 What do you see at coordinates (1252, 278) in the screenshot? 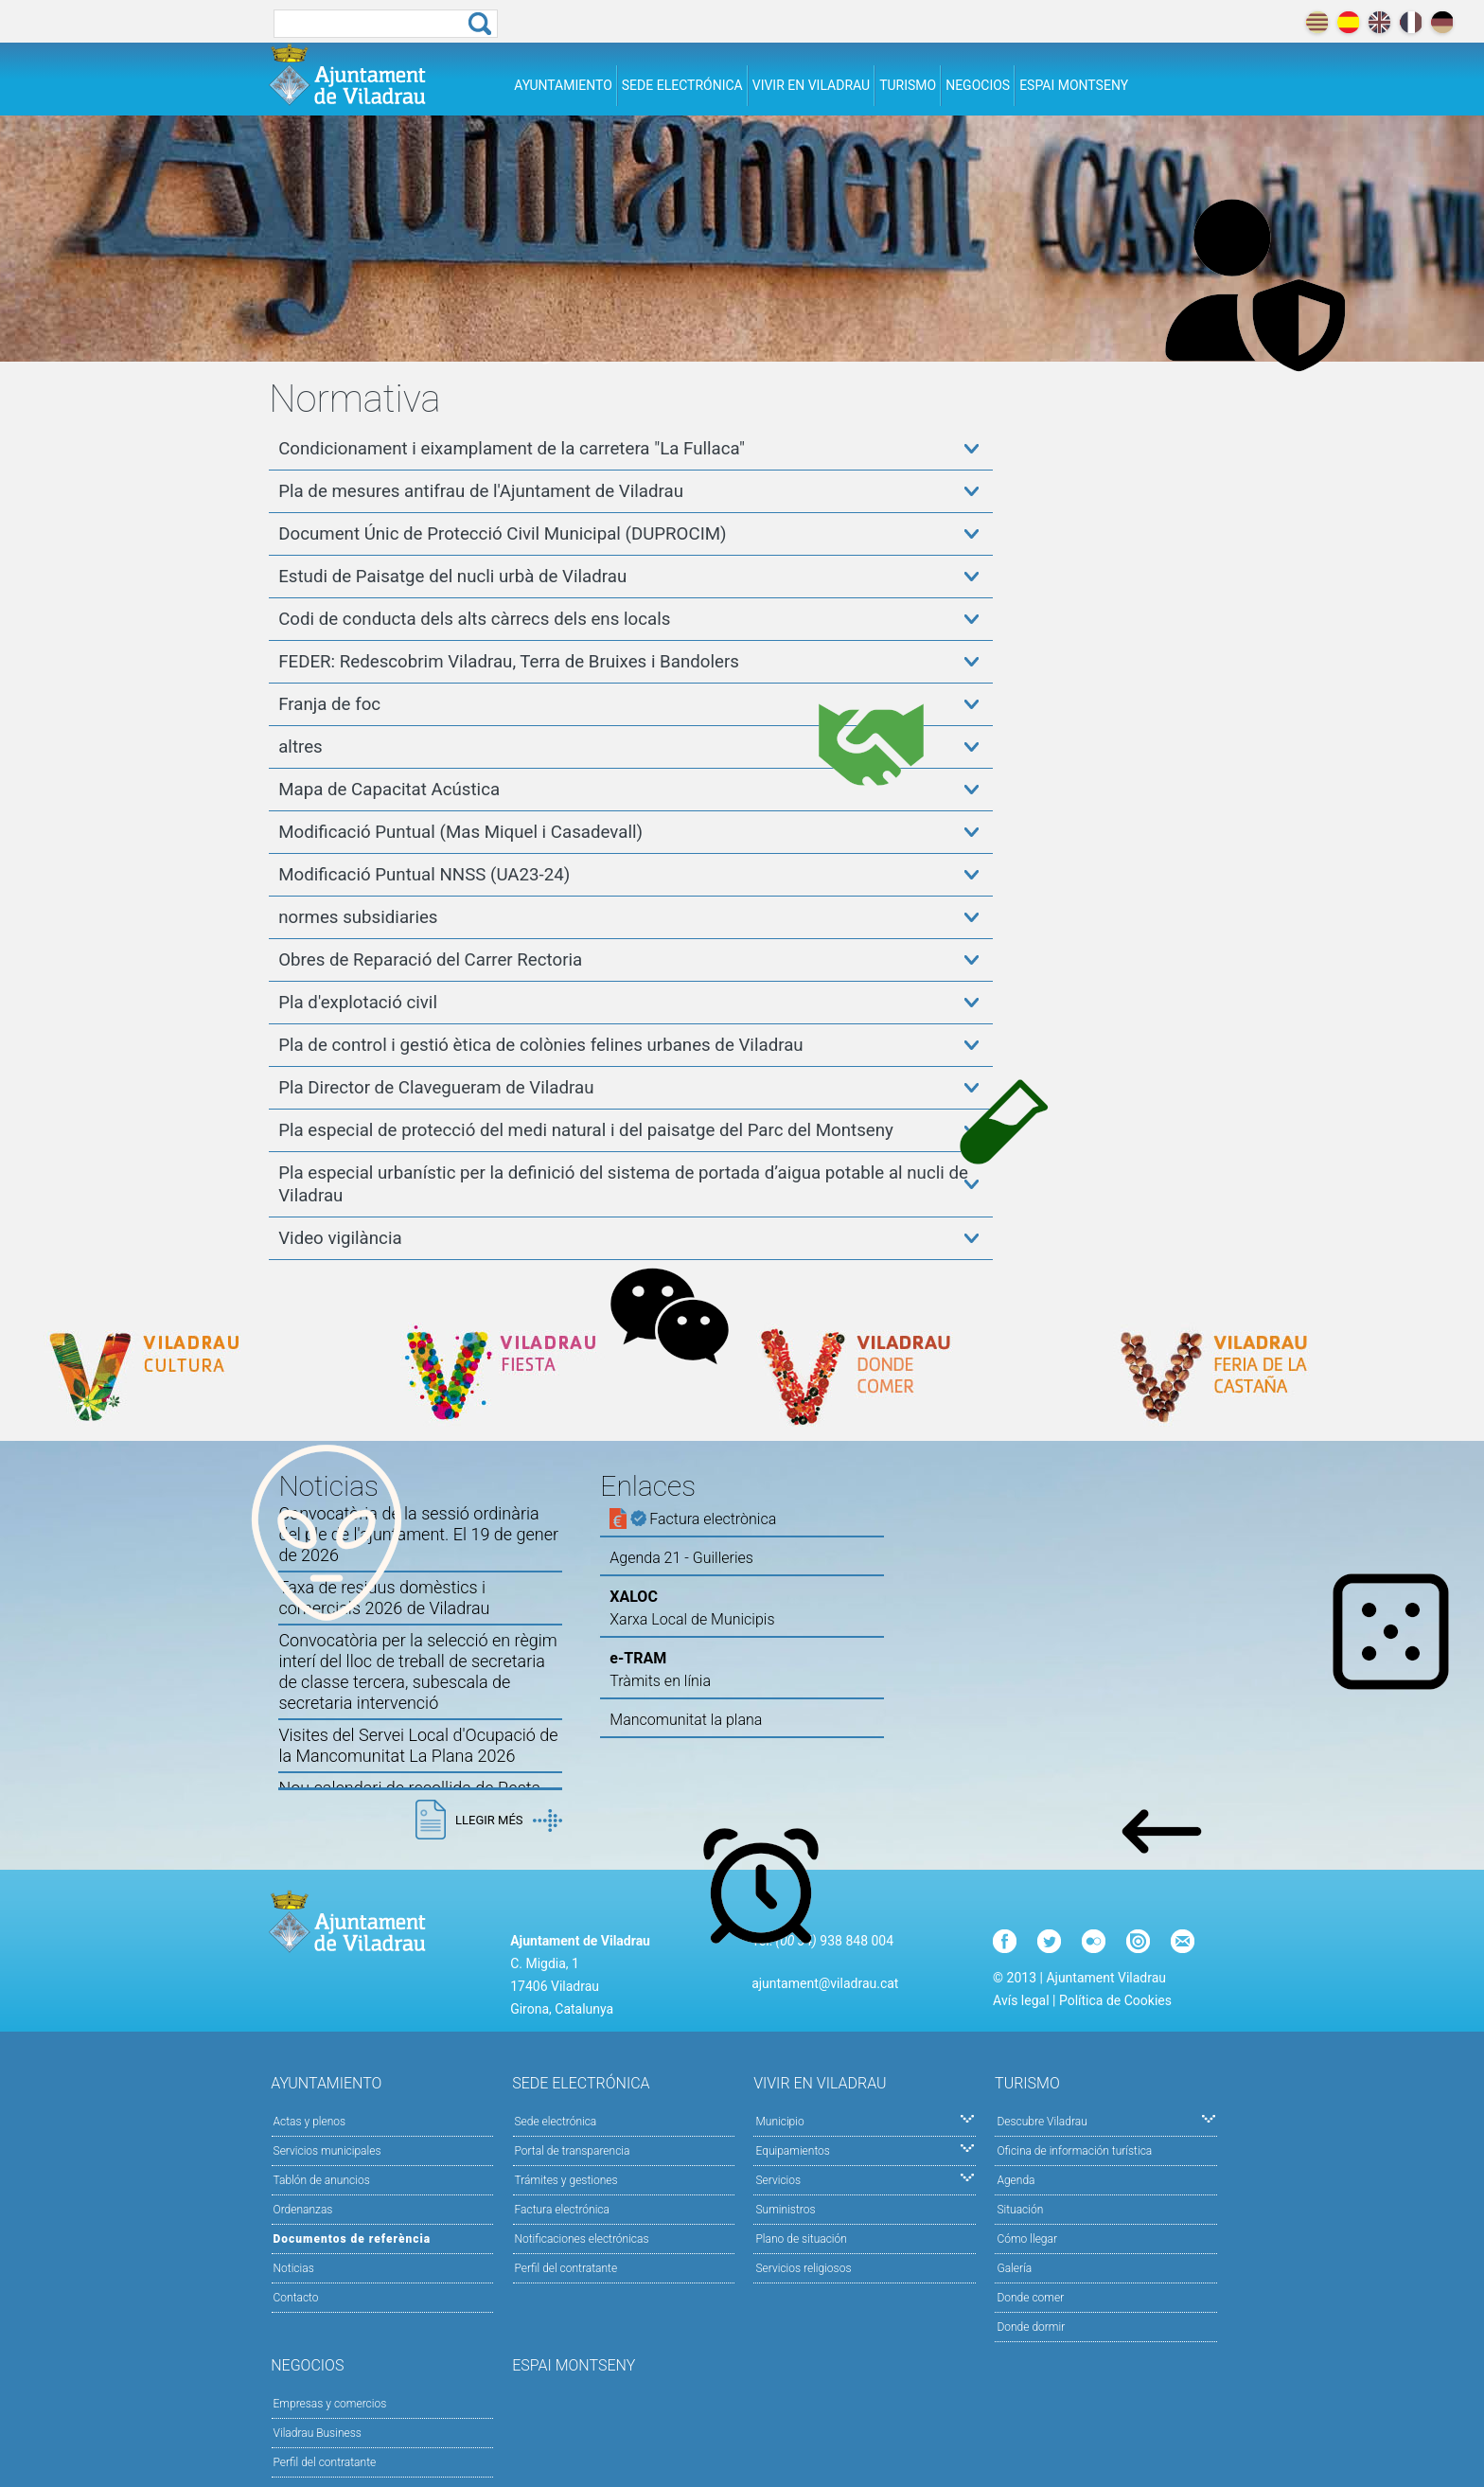
I see `access user privacy and security settings` at bounding box center [1252, 278].